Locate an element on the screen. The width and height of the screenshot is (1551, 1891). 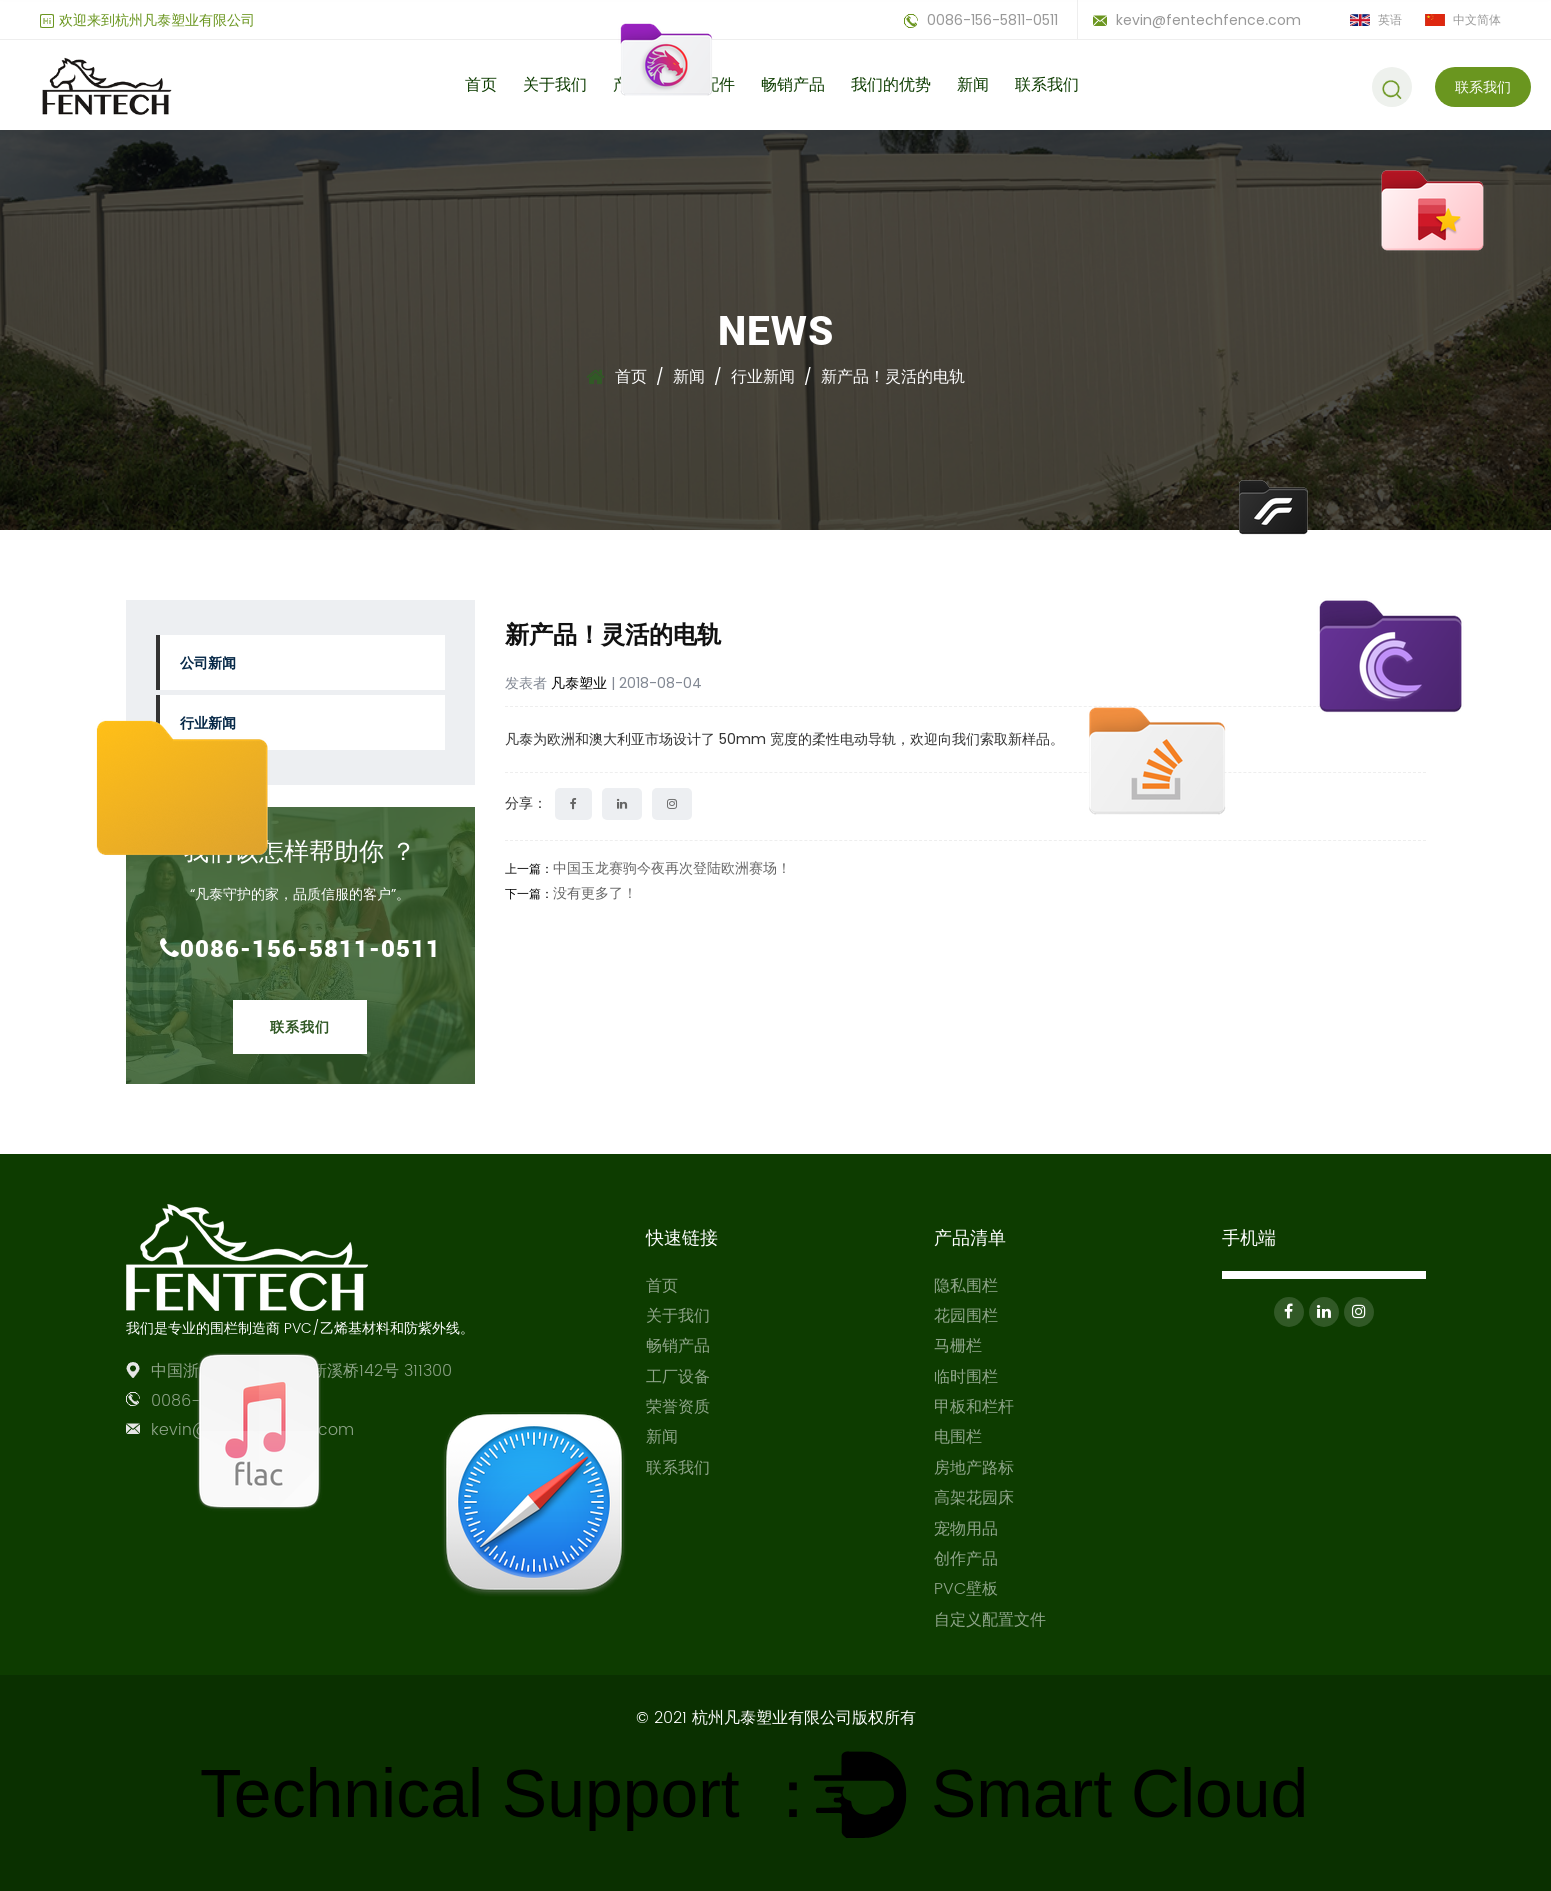
open garuda linux system folder is located at coordinates (666, 62).